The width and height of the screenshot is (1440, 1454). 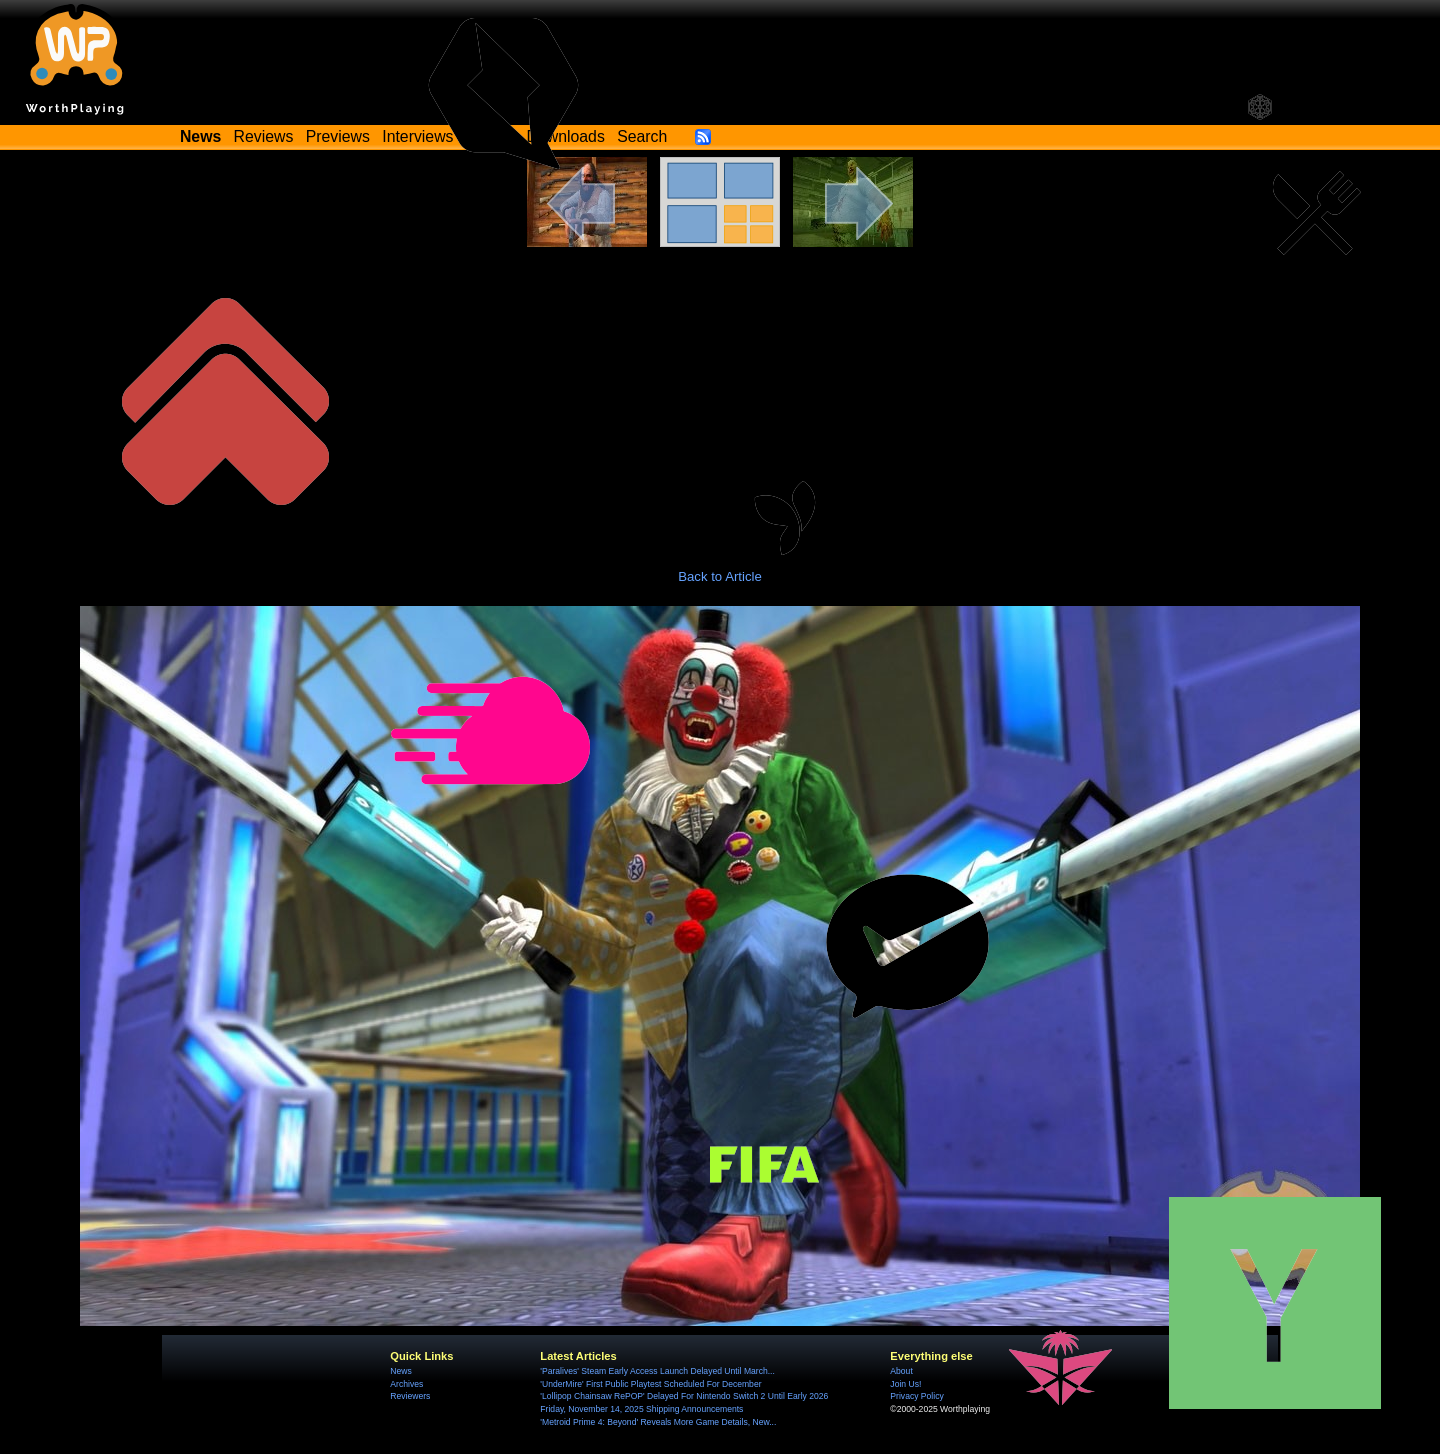 What do you see at coordinates (503, 93) in the screenshot?
I see `qwik framework logo` at bounding box center [503, 93].